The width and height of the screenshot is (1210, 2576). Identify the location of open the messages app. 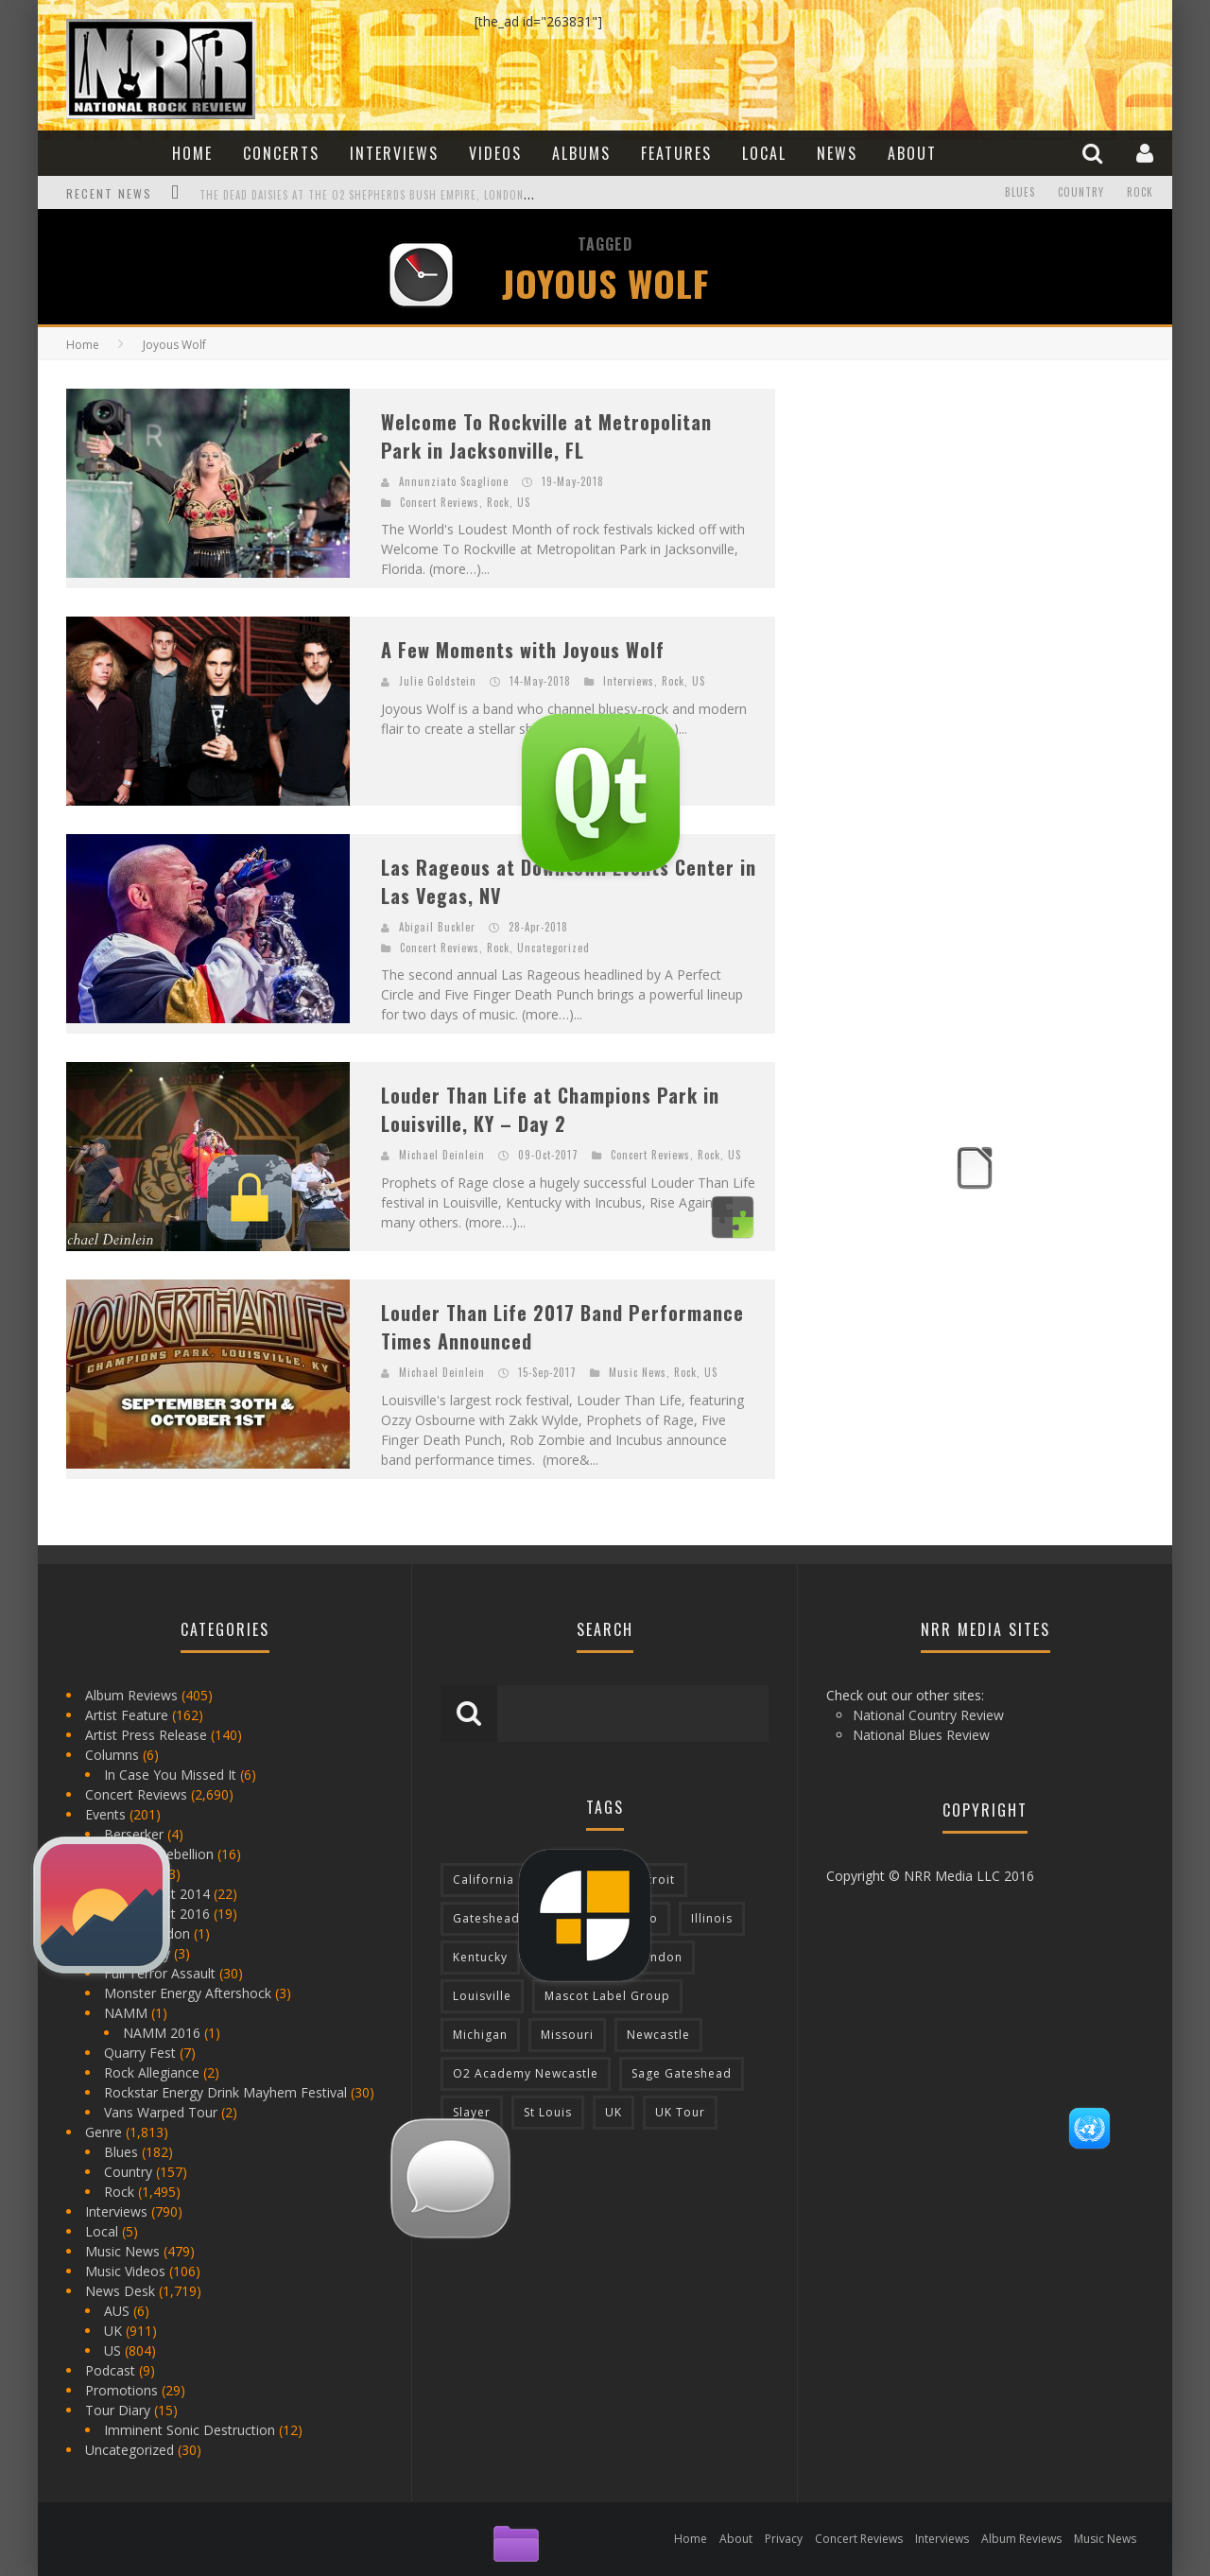
(450, 2178).